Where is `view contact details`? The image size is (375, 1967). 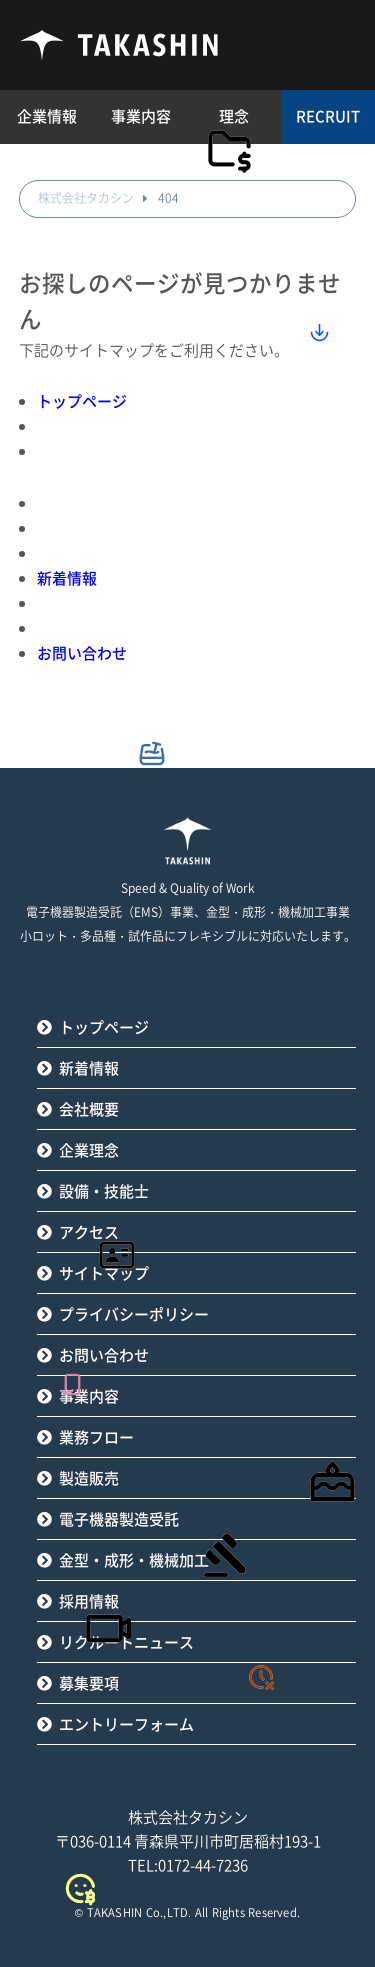
view contact details is located at coordinates (117, 1255).